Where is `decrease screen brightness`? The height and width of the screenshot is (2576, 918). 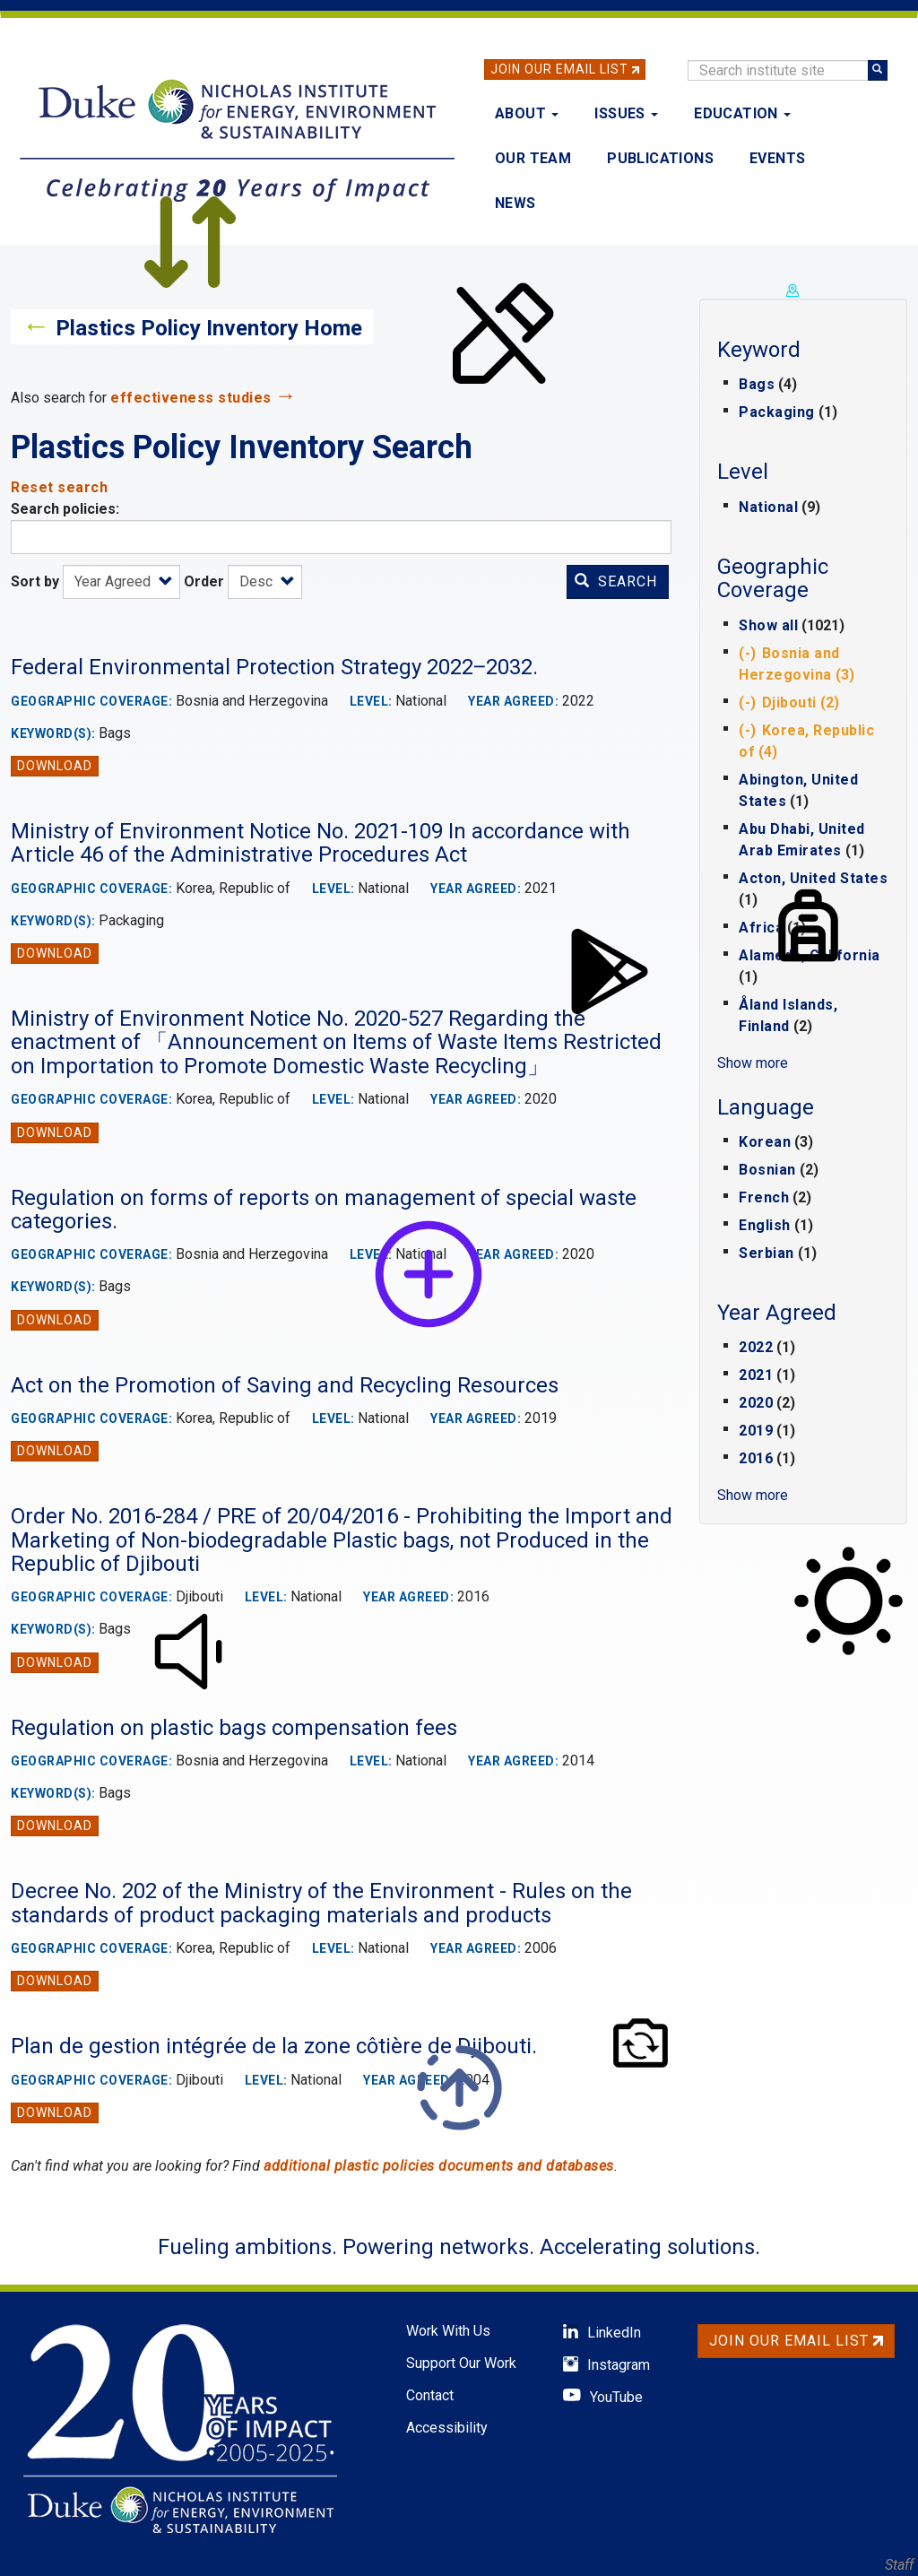
decrease screen brightness is located at coordinates (848, 1600).